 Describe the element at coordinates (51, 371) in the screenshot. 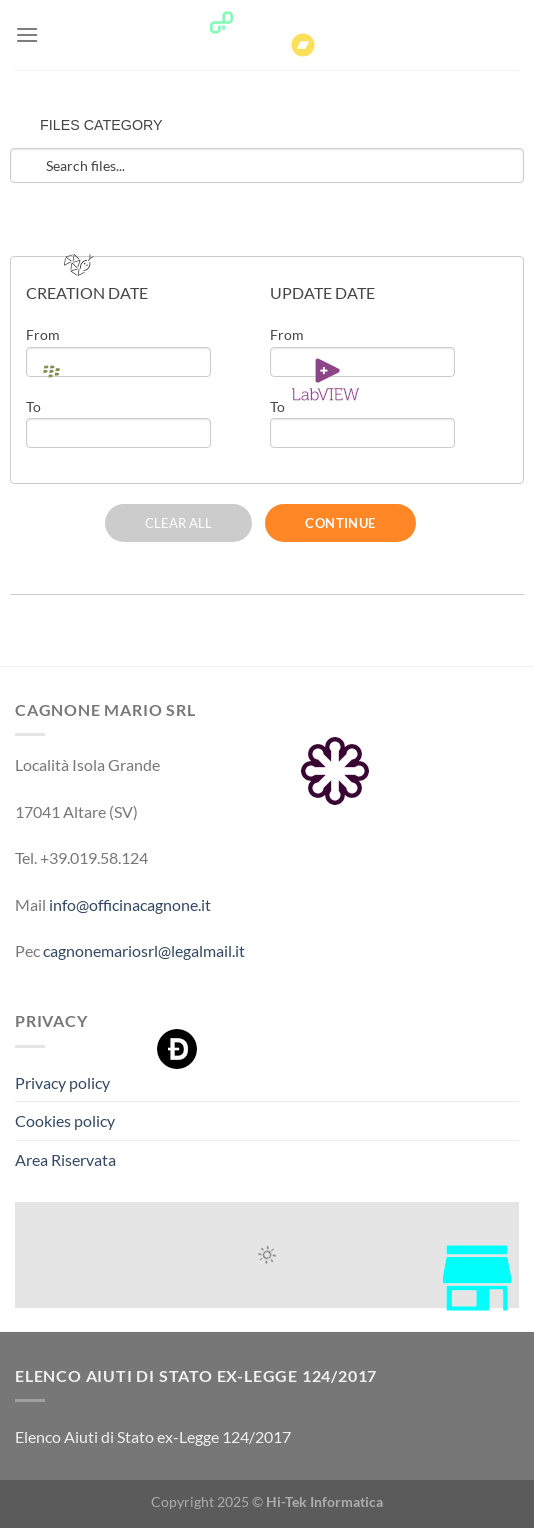

I see `blackberry brand or company logo` at that location.